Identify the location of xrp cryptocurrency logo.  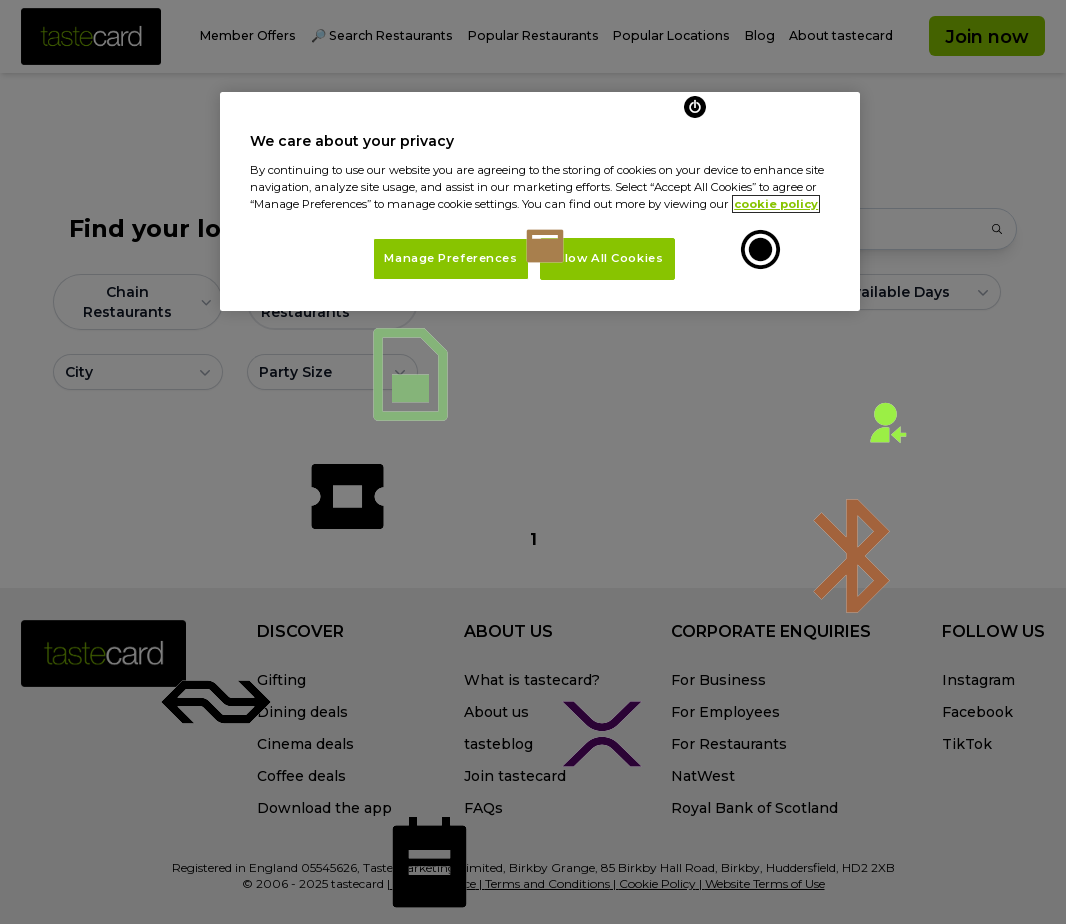
(602, 734).